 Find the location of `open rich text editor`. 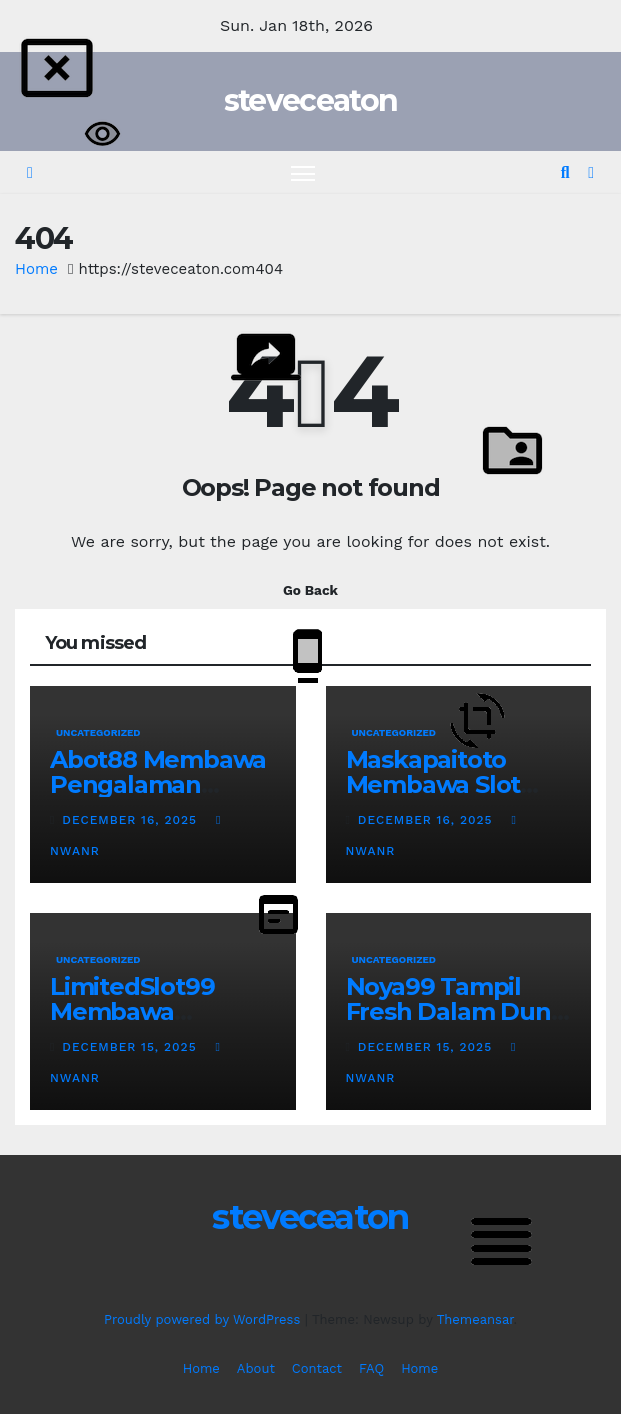

open rich text editor is located at coordinates (278, 914).